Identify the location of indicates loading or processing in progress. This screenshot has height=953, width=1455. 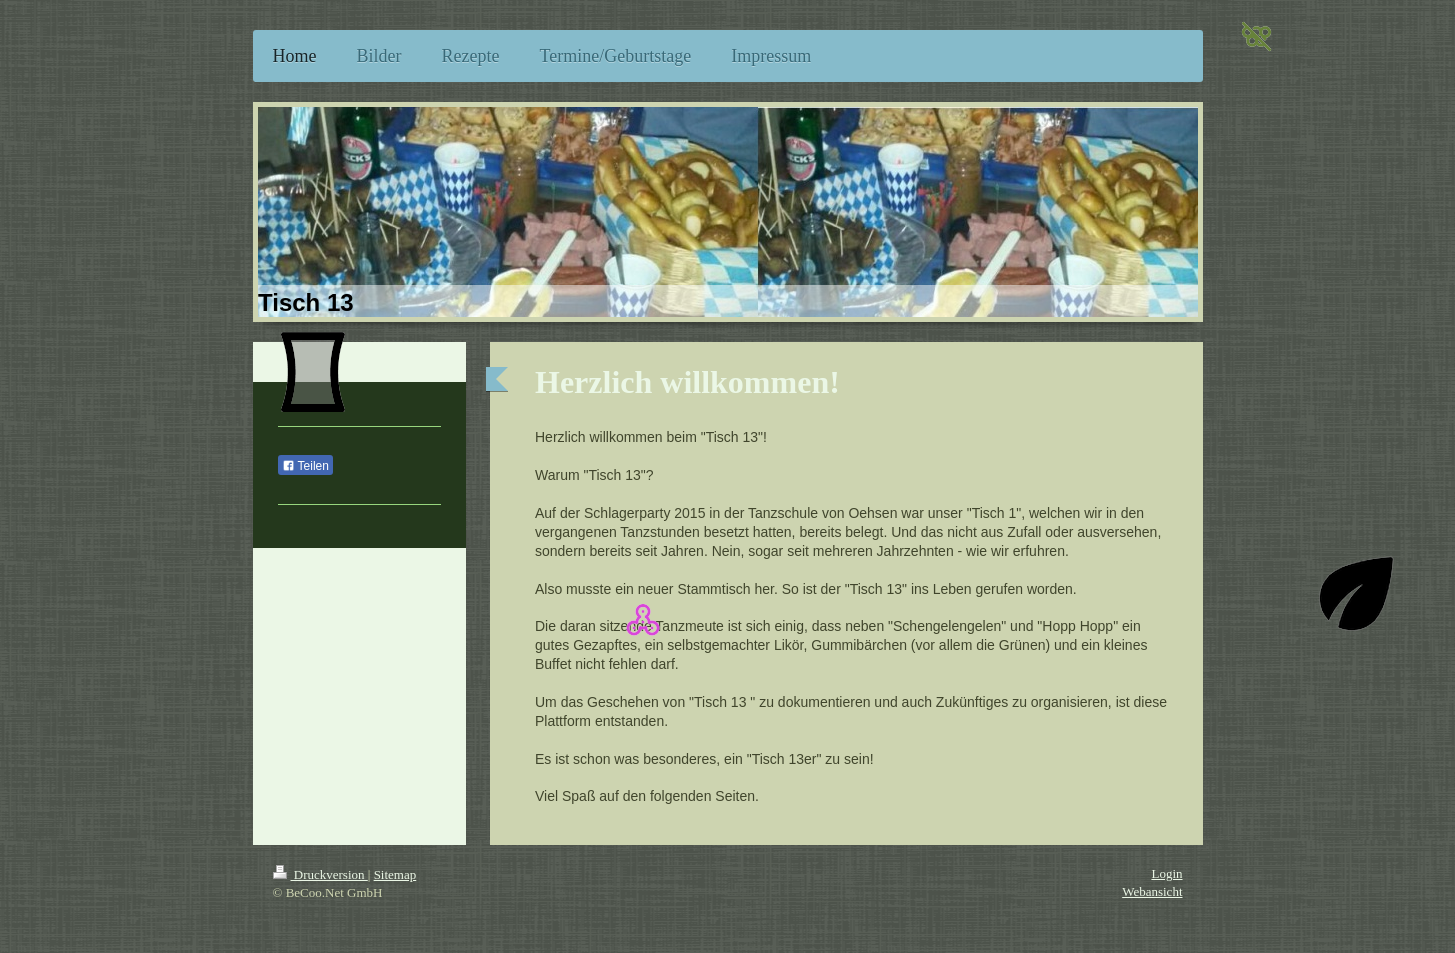
(643, 622).